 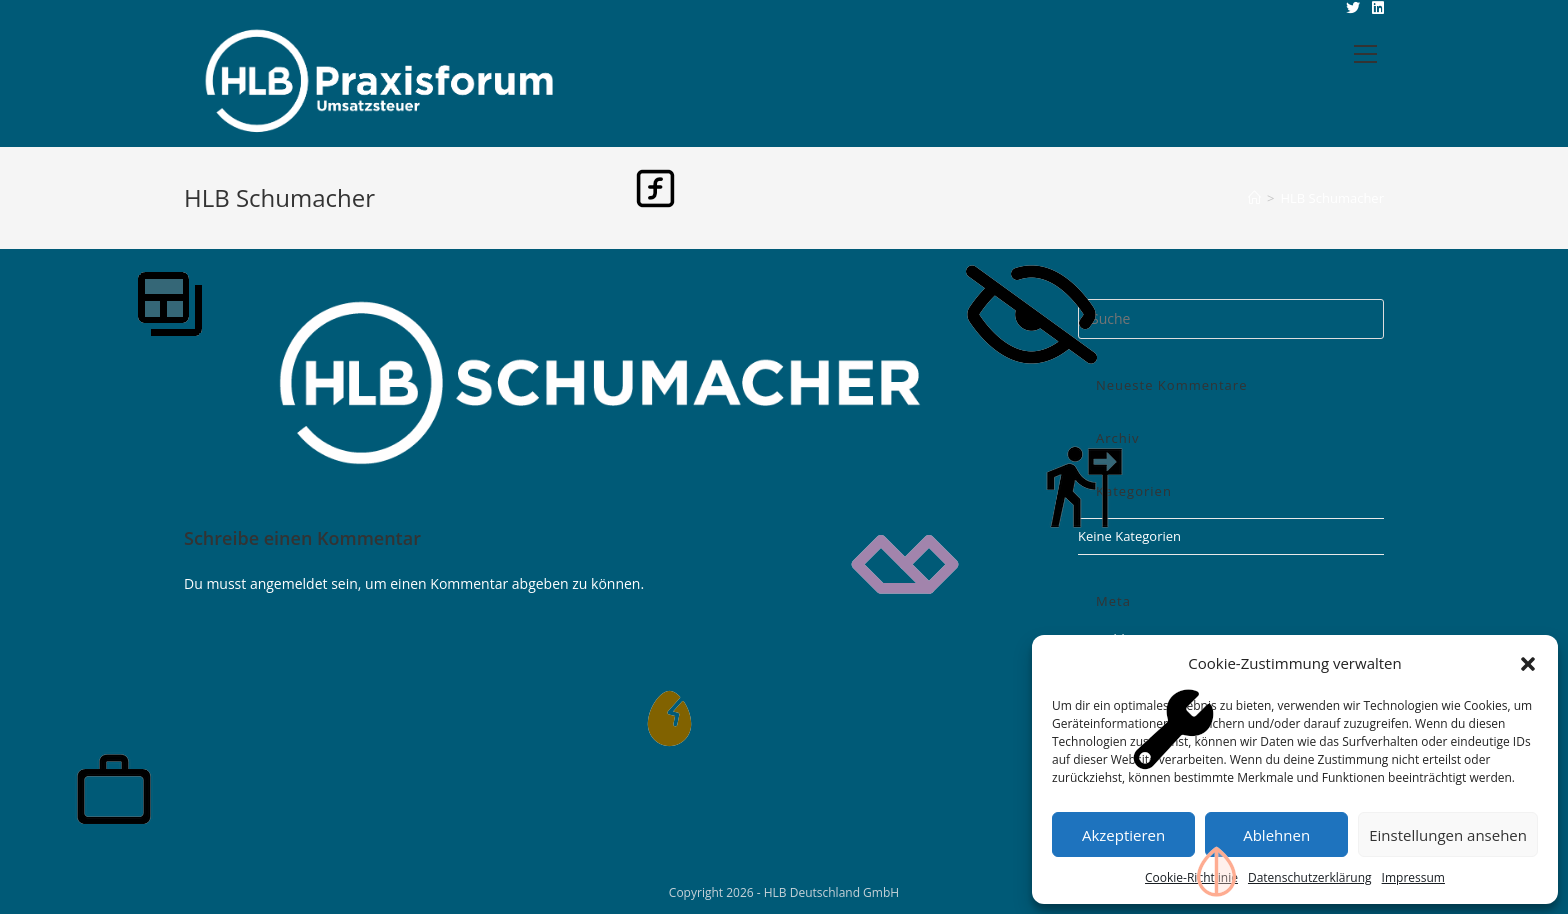 What do you see at coordinates (655, 188) in the screenshot?
I see `access mathematical functions or formulas` at bounding box center [655, 188].